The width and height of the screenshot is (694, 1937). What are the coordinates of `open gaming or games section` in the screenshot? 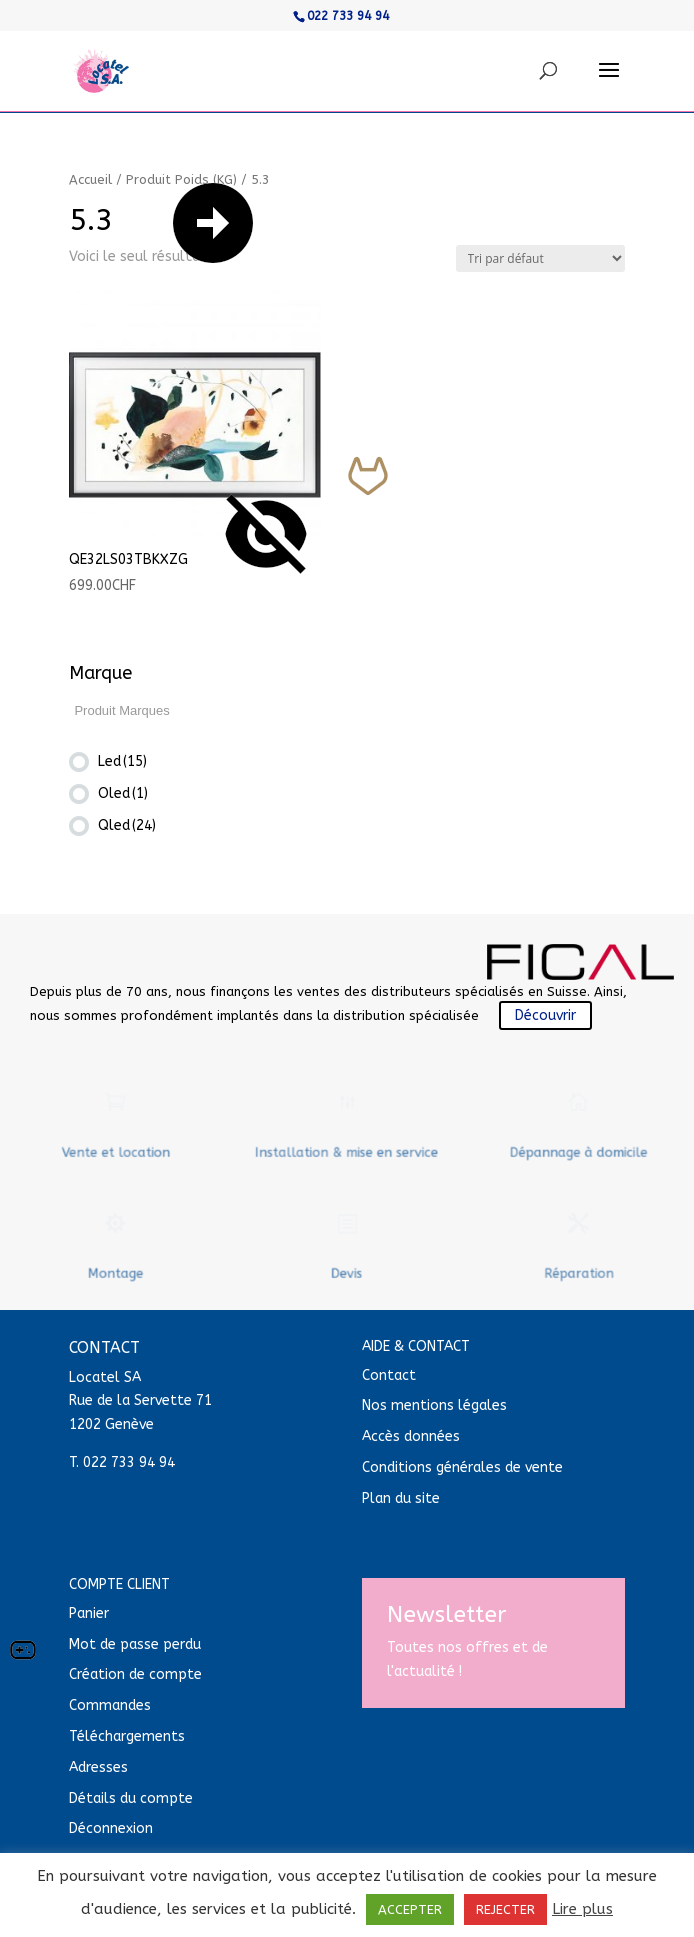 It's located at (23, 1650).